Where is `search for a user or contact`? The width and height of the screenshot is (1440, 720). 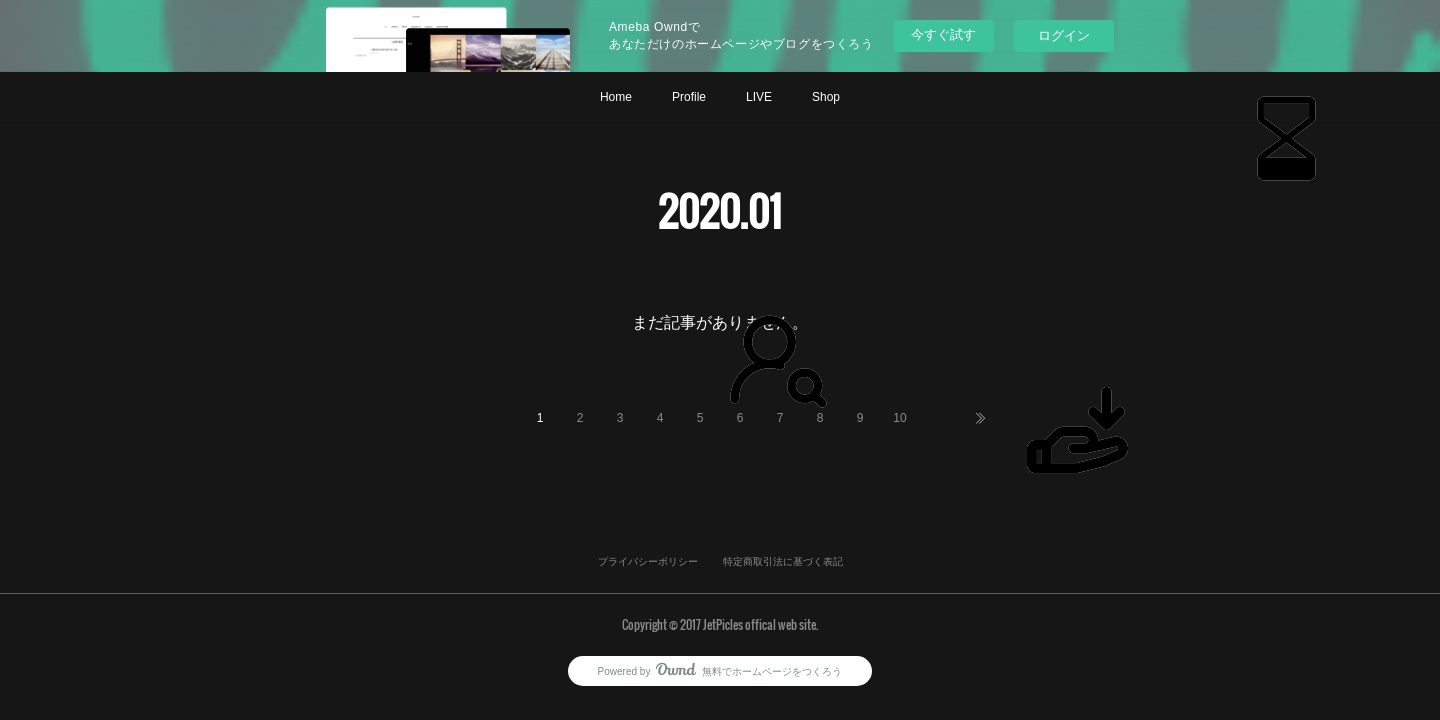
search for a user or contact is located at coordinates (778, 359).